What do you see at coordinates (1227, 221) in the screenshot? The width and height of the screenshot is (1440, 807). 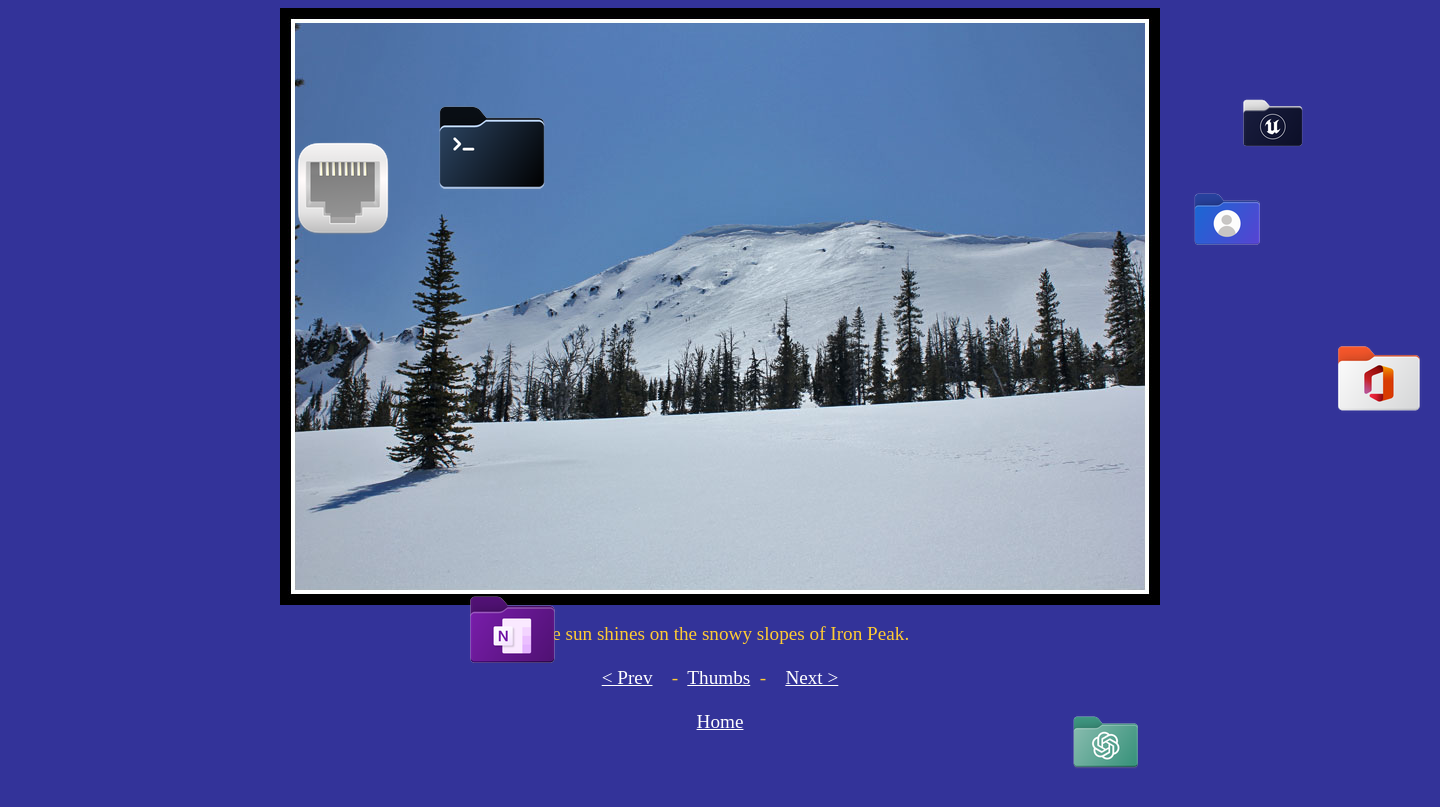 I see `open user profile folder` at bounding box center [1227, 221].